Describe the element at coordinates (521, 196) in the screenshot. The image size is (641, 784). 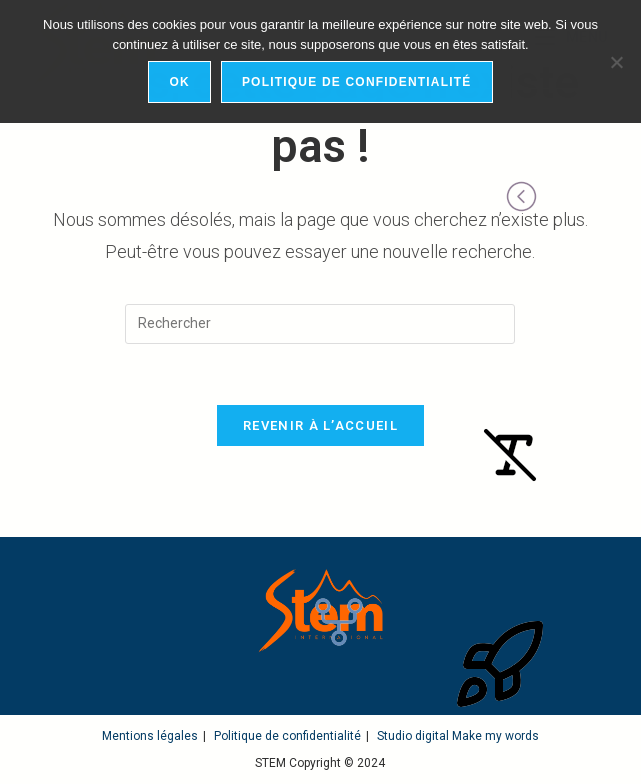
I see `go back to the previous screen` at that location.